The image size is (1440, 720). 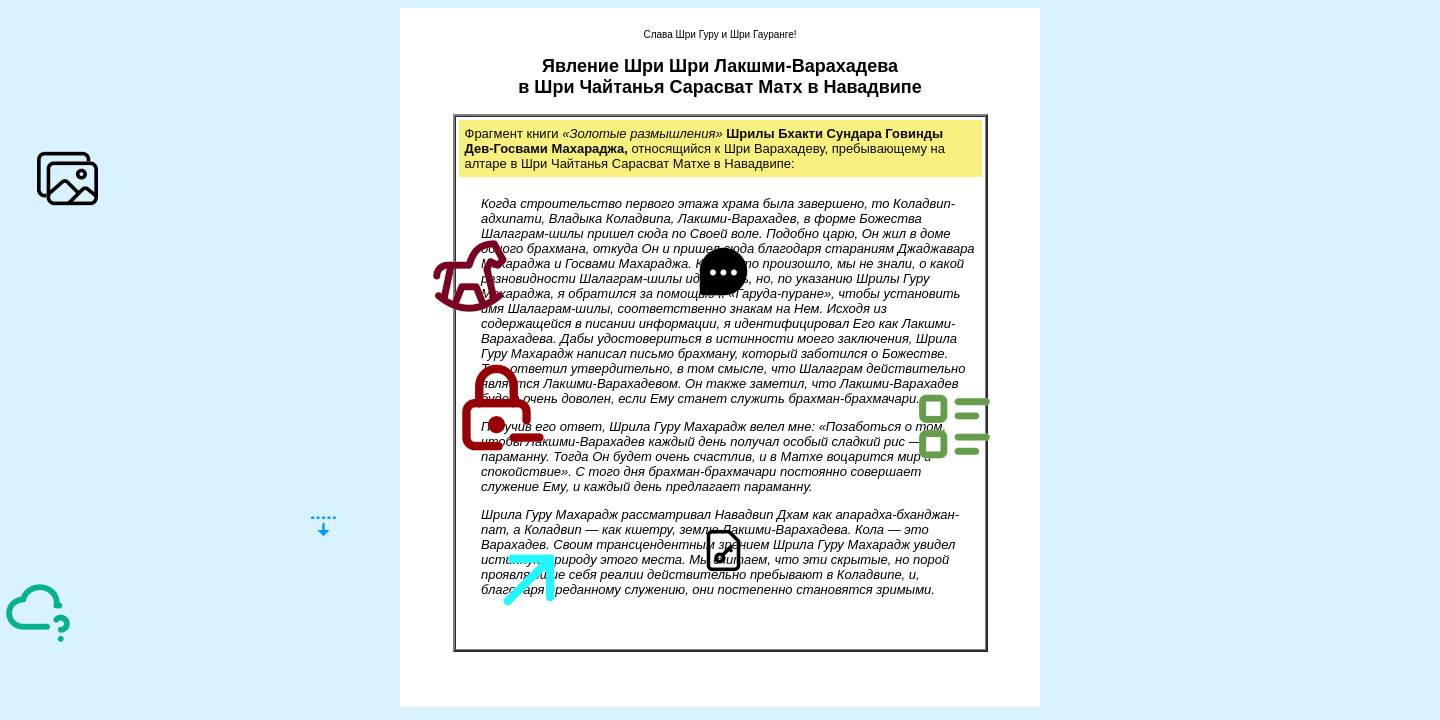 I want to click on view photo gallery, so click(x=67, y=178).